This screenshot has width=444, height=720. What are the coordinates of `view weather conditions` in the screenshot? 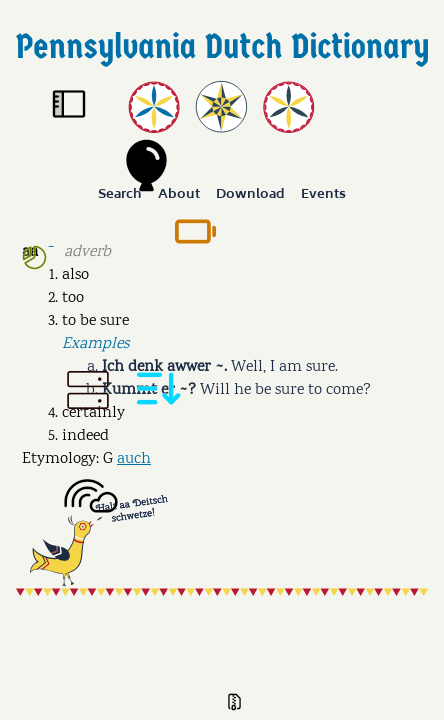 It's located at (91, 495).